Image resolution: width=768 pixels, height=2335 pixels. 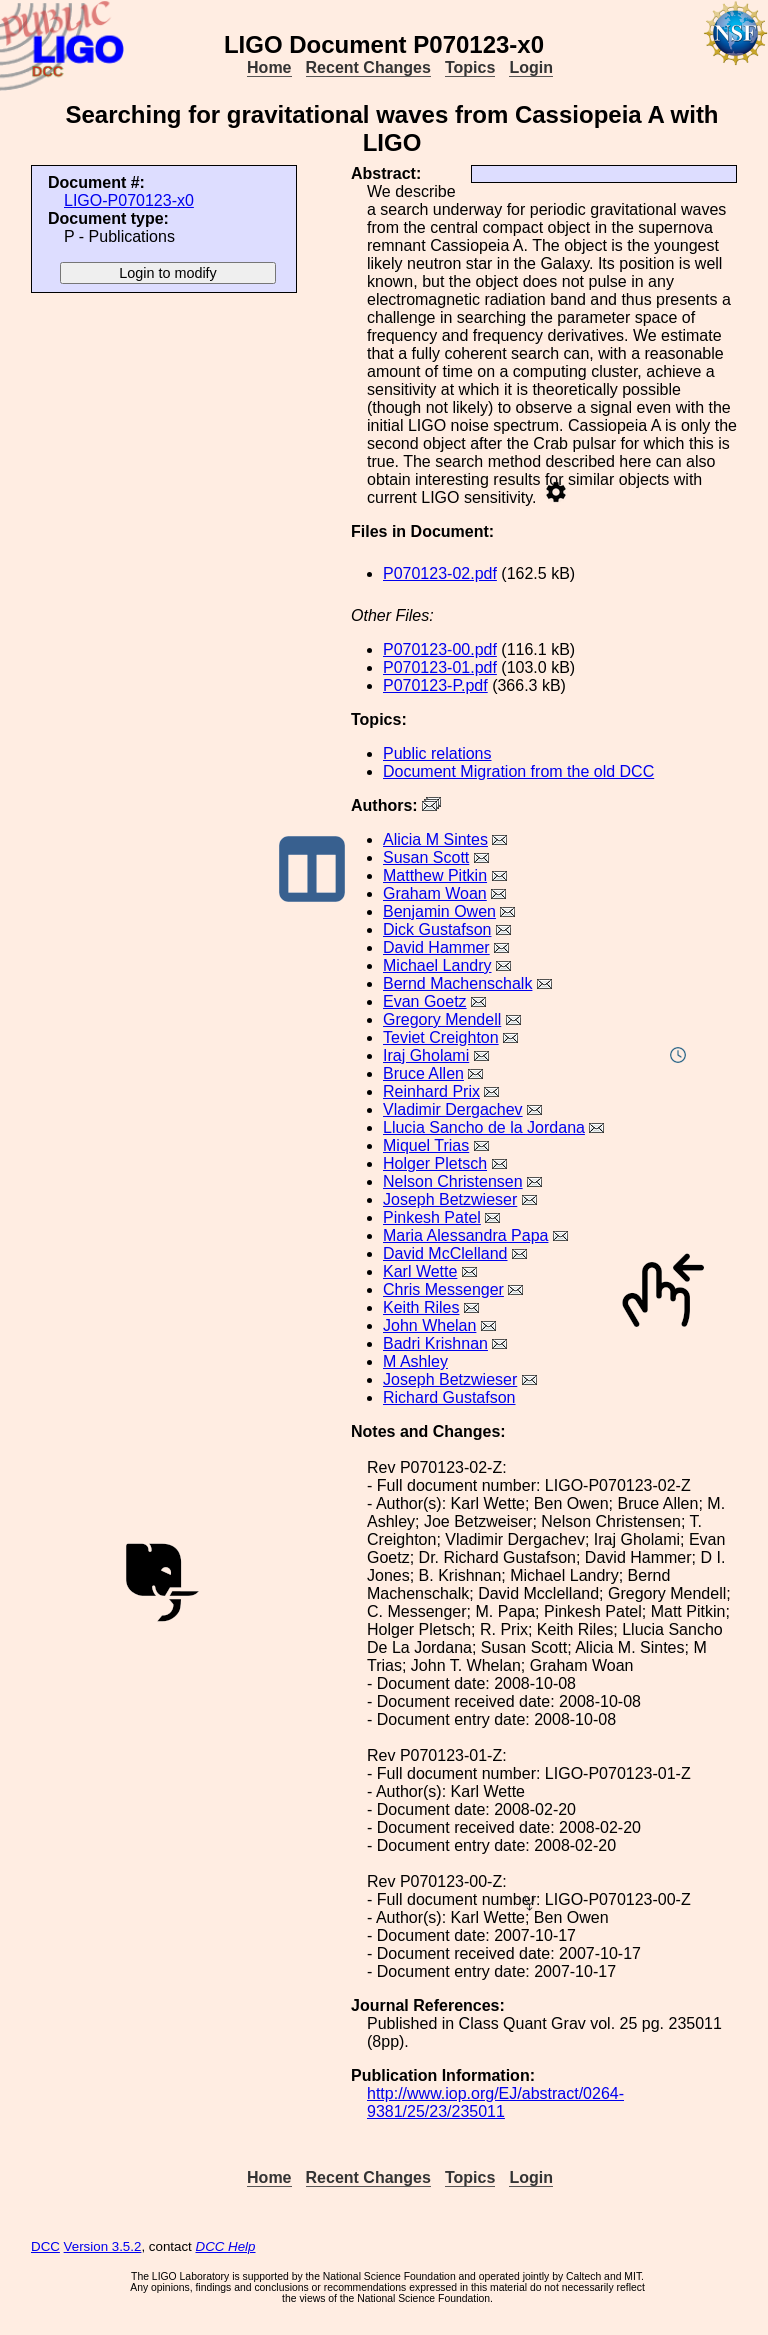 I want to click on merge items or branches together, so click(x=529, y=1902).